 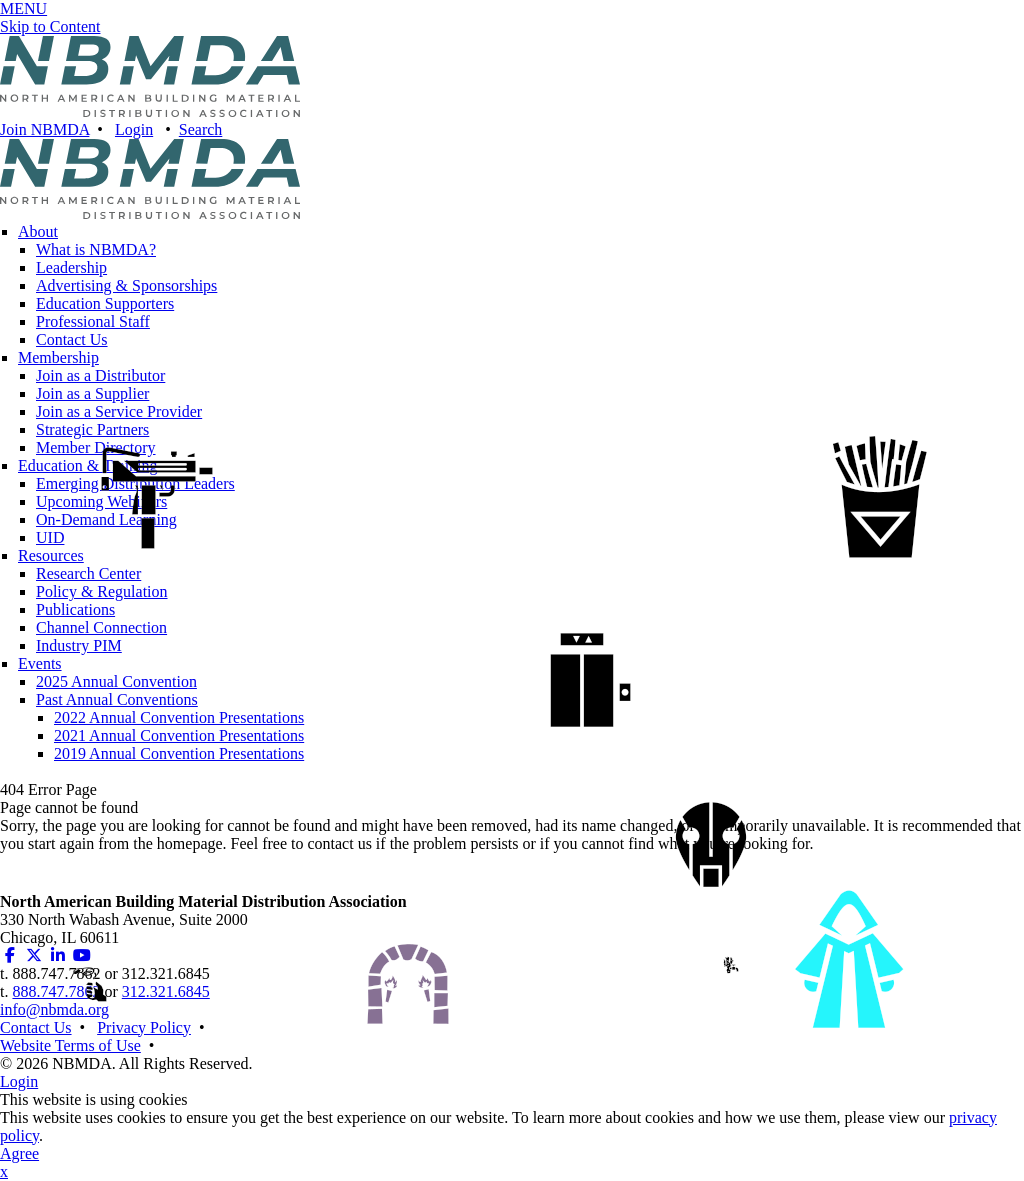 What do you see at coordinates (582, 679) in the screenshot?
I see `access elevator or floor navigation` at bounding box center [582, 679].